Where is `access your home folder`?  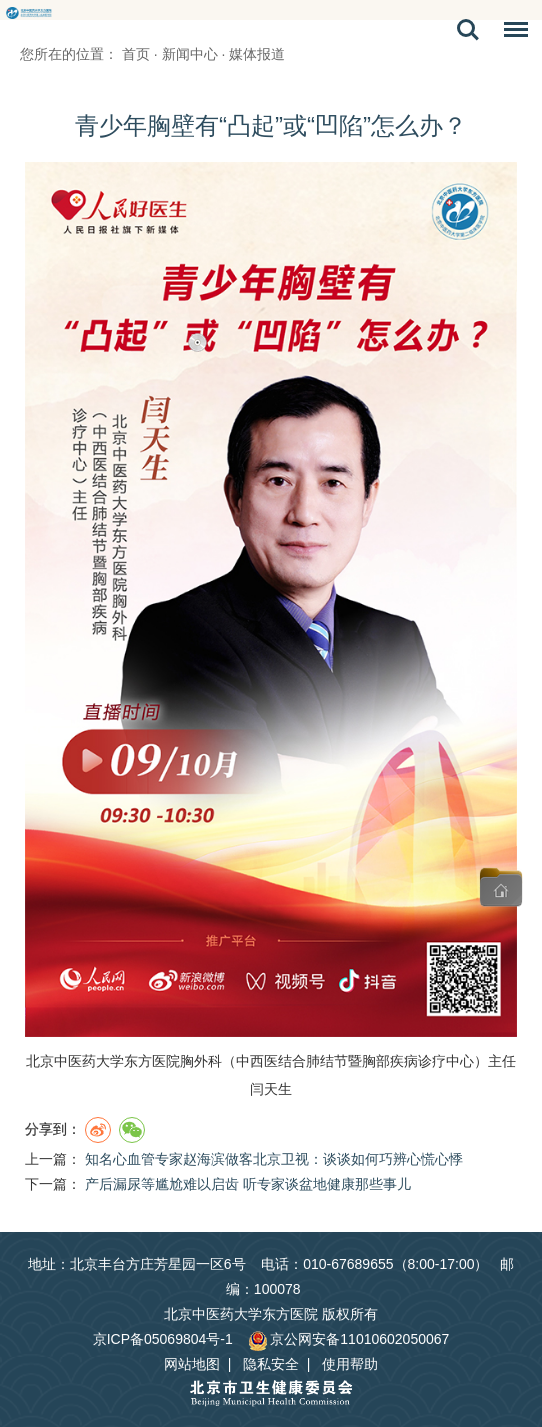 access your home folder is located at coordinates (501, 887).